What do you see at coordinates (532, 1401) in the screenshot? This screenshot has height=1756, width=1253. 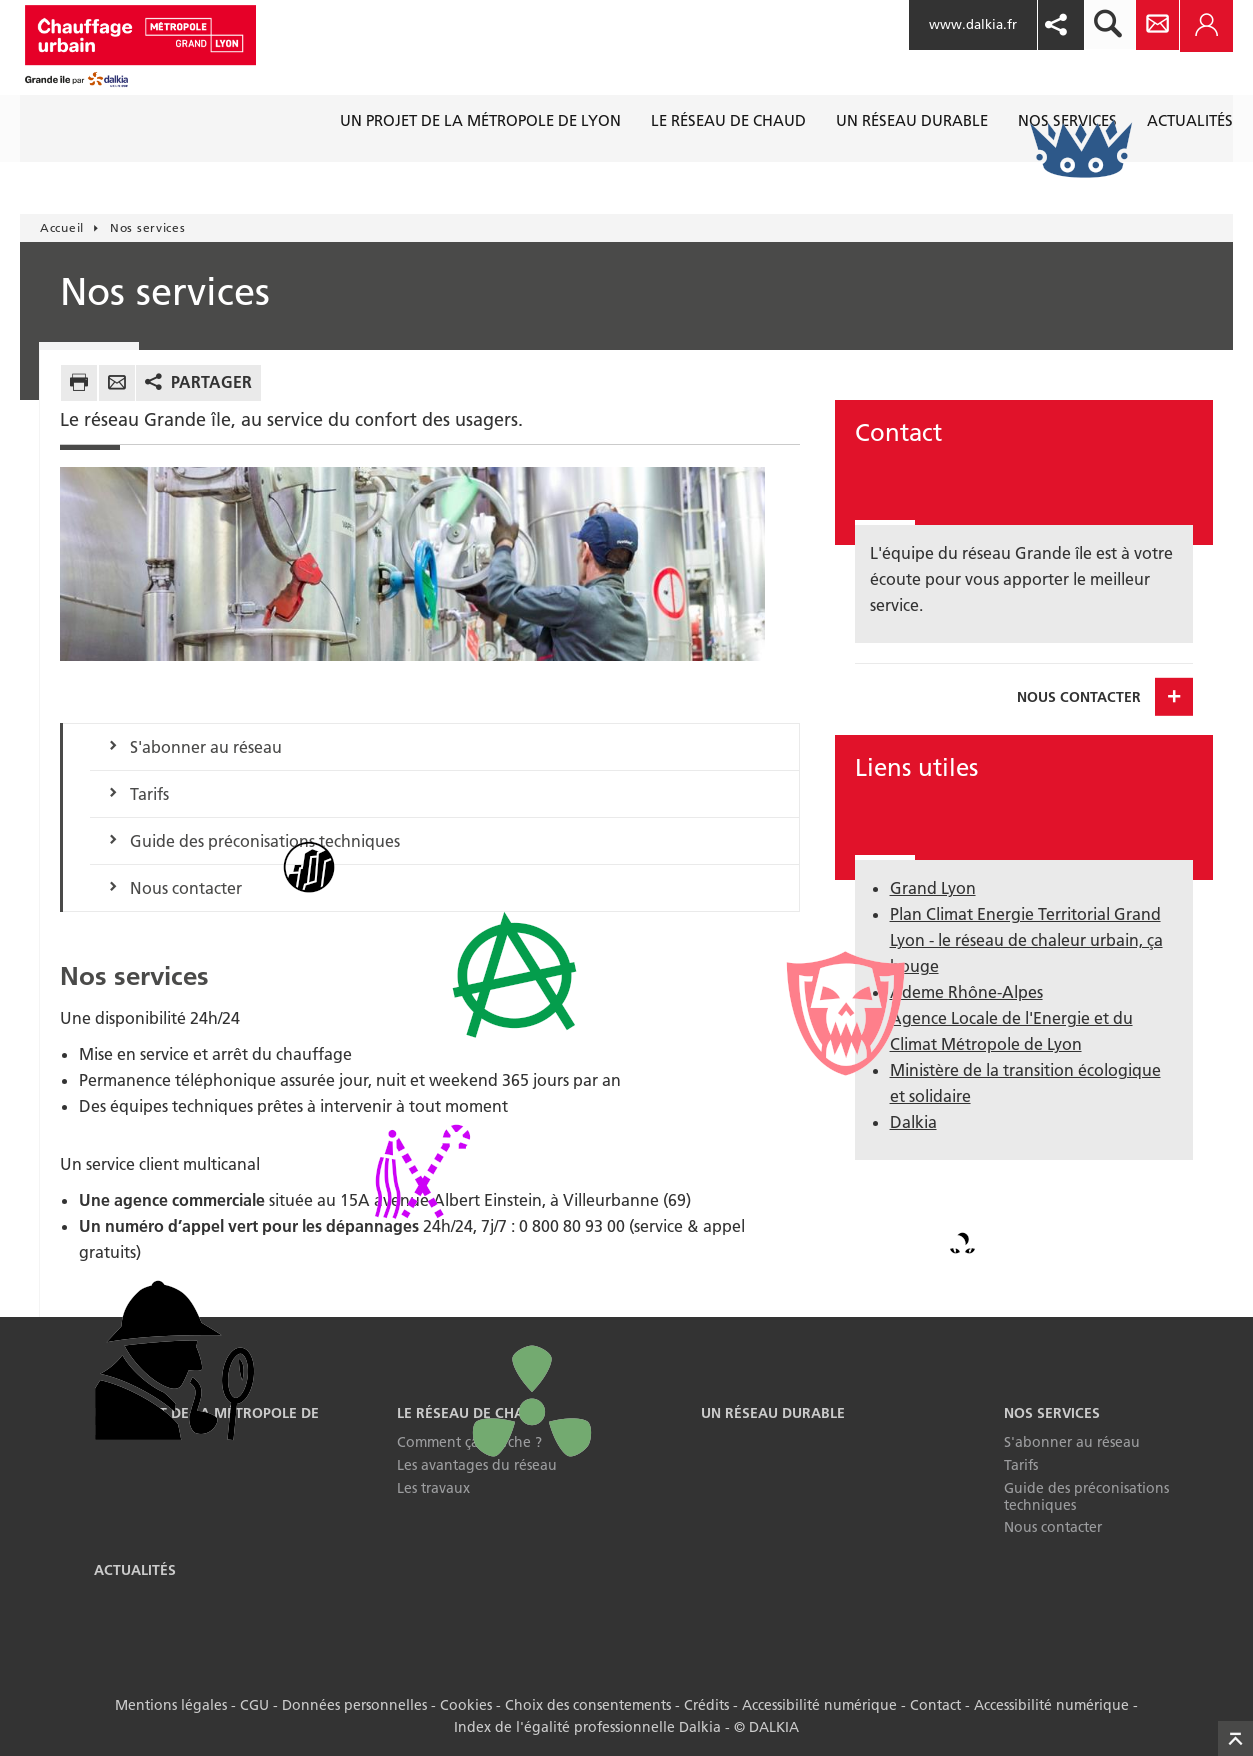 I see `indicates radioactive or hazardous material` at bounding box center [532, 1401].